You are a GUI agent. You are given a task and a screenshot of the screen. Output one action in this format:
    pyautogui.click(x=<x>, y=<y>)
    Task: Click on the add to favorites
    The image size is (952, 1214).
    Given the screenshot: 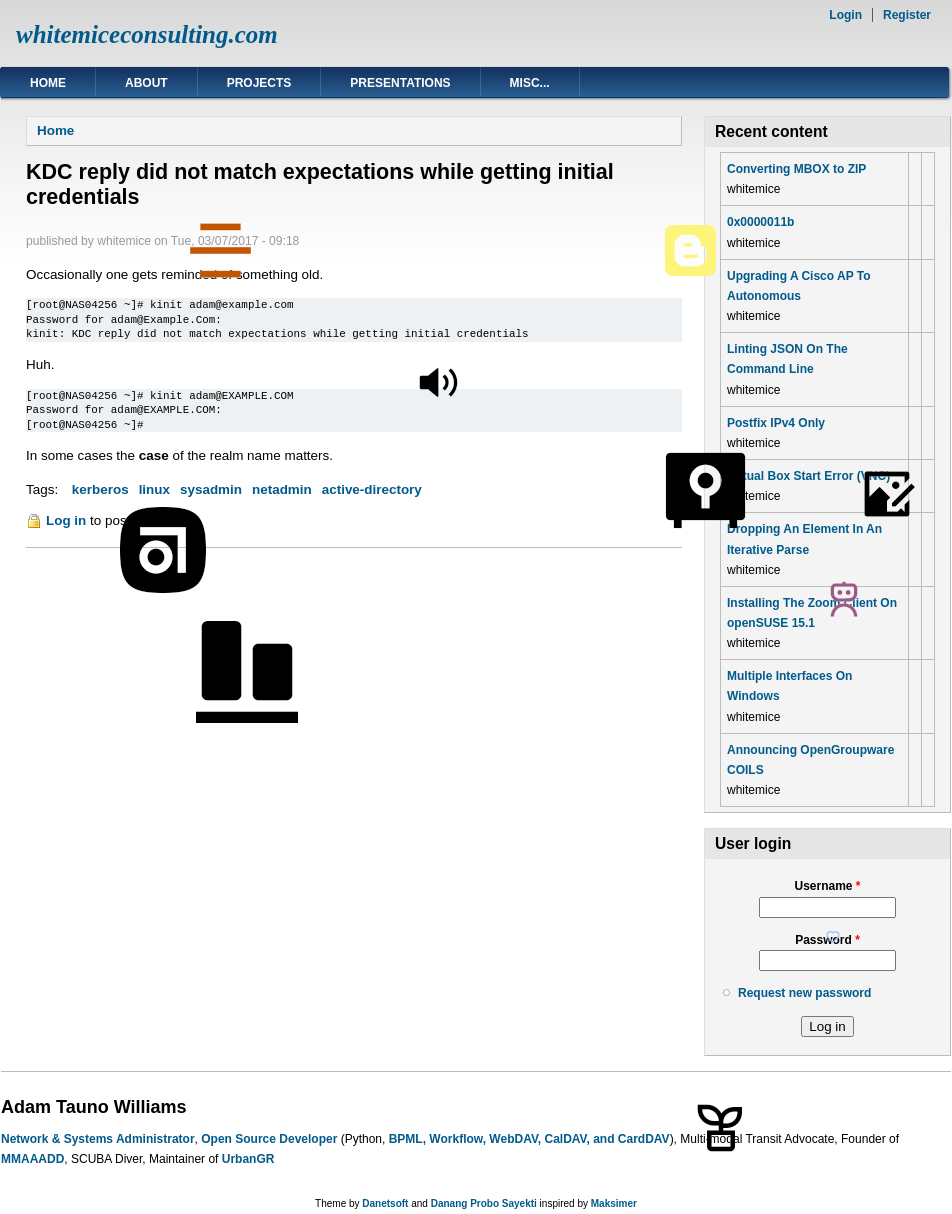 What is the action you would take?
    pyautogui.click(x=833, y=937)
    